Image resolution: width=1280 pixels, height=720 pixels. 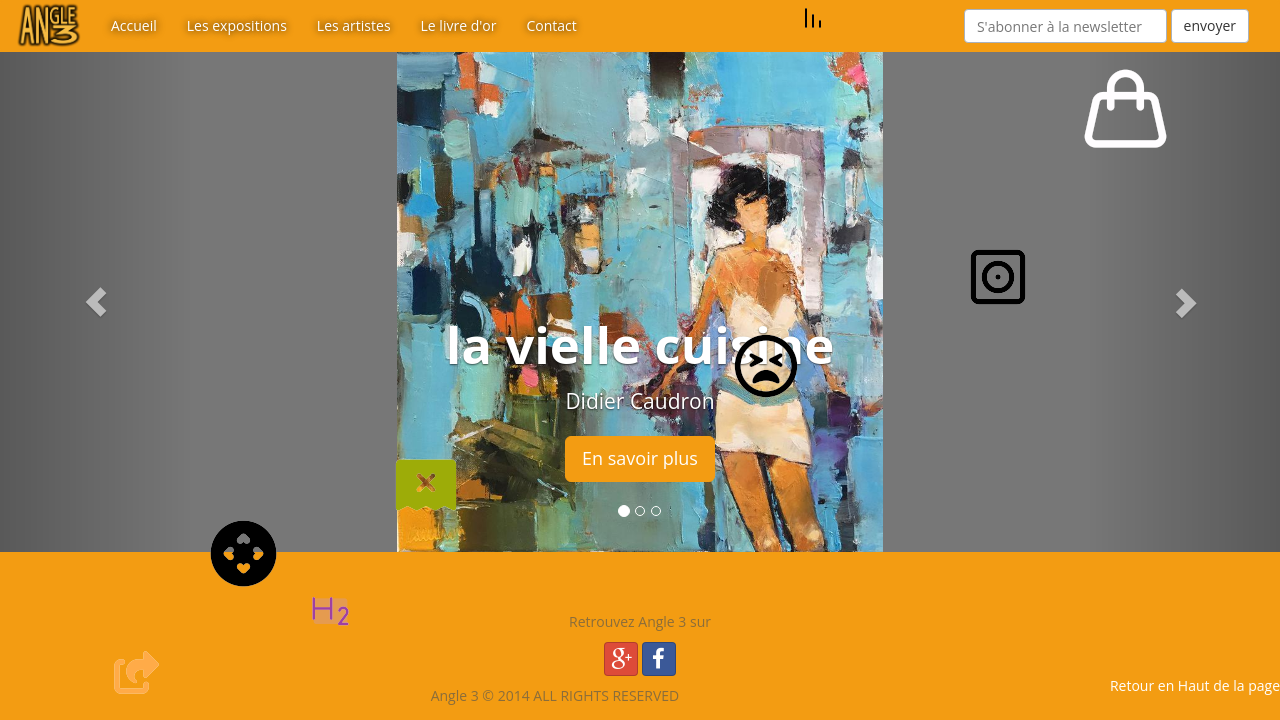 What do you see at coordinates (1125, 110) in the screenshot?
I see `view your shopping bag` at bounding box center [1125, 110].